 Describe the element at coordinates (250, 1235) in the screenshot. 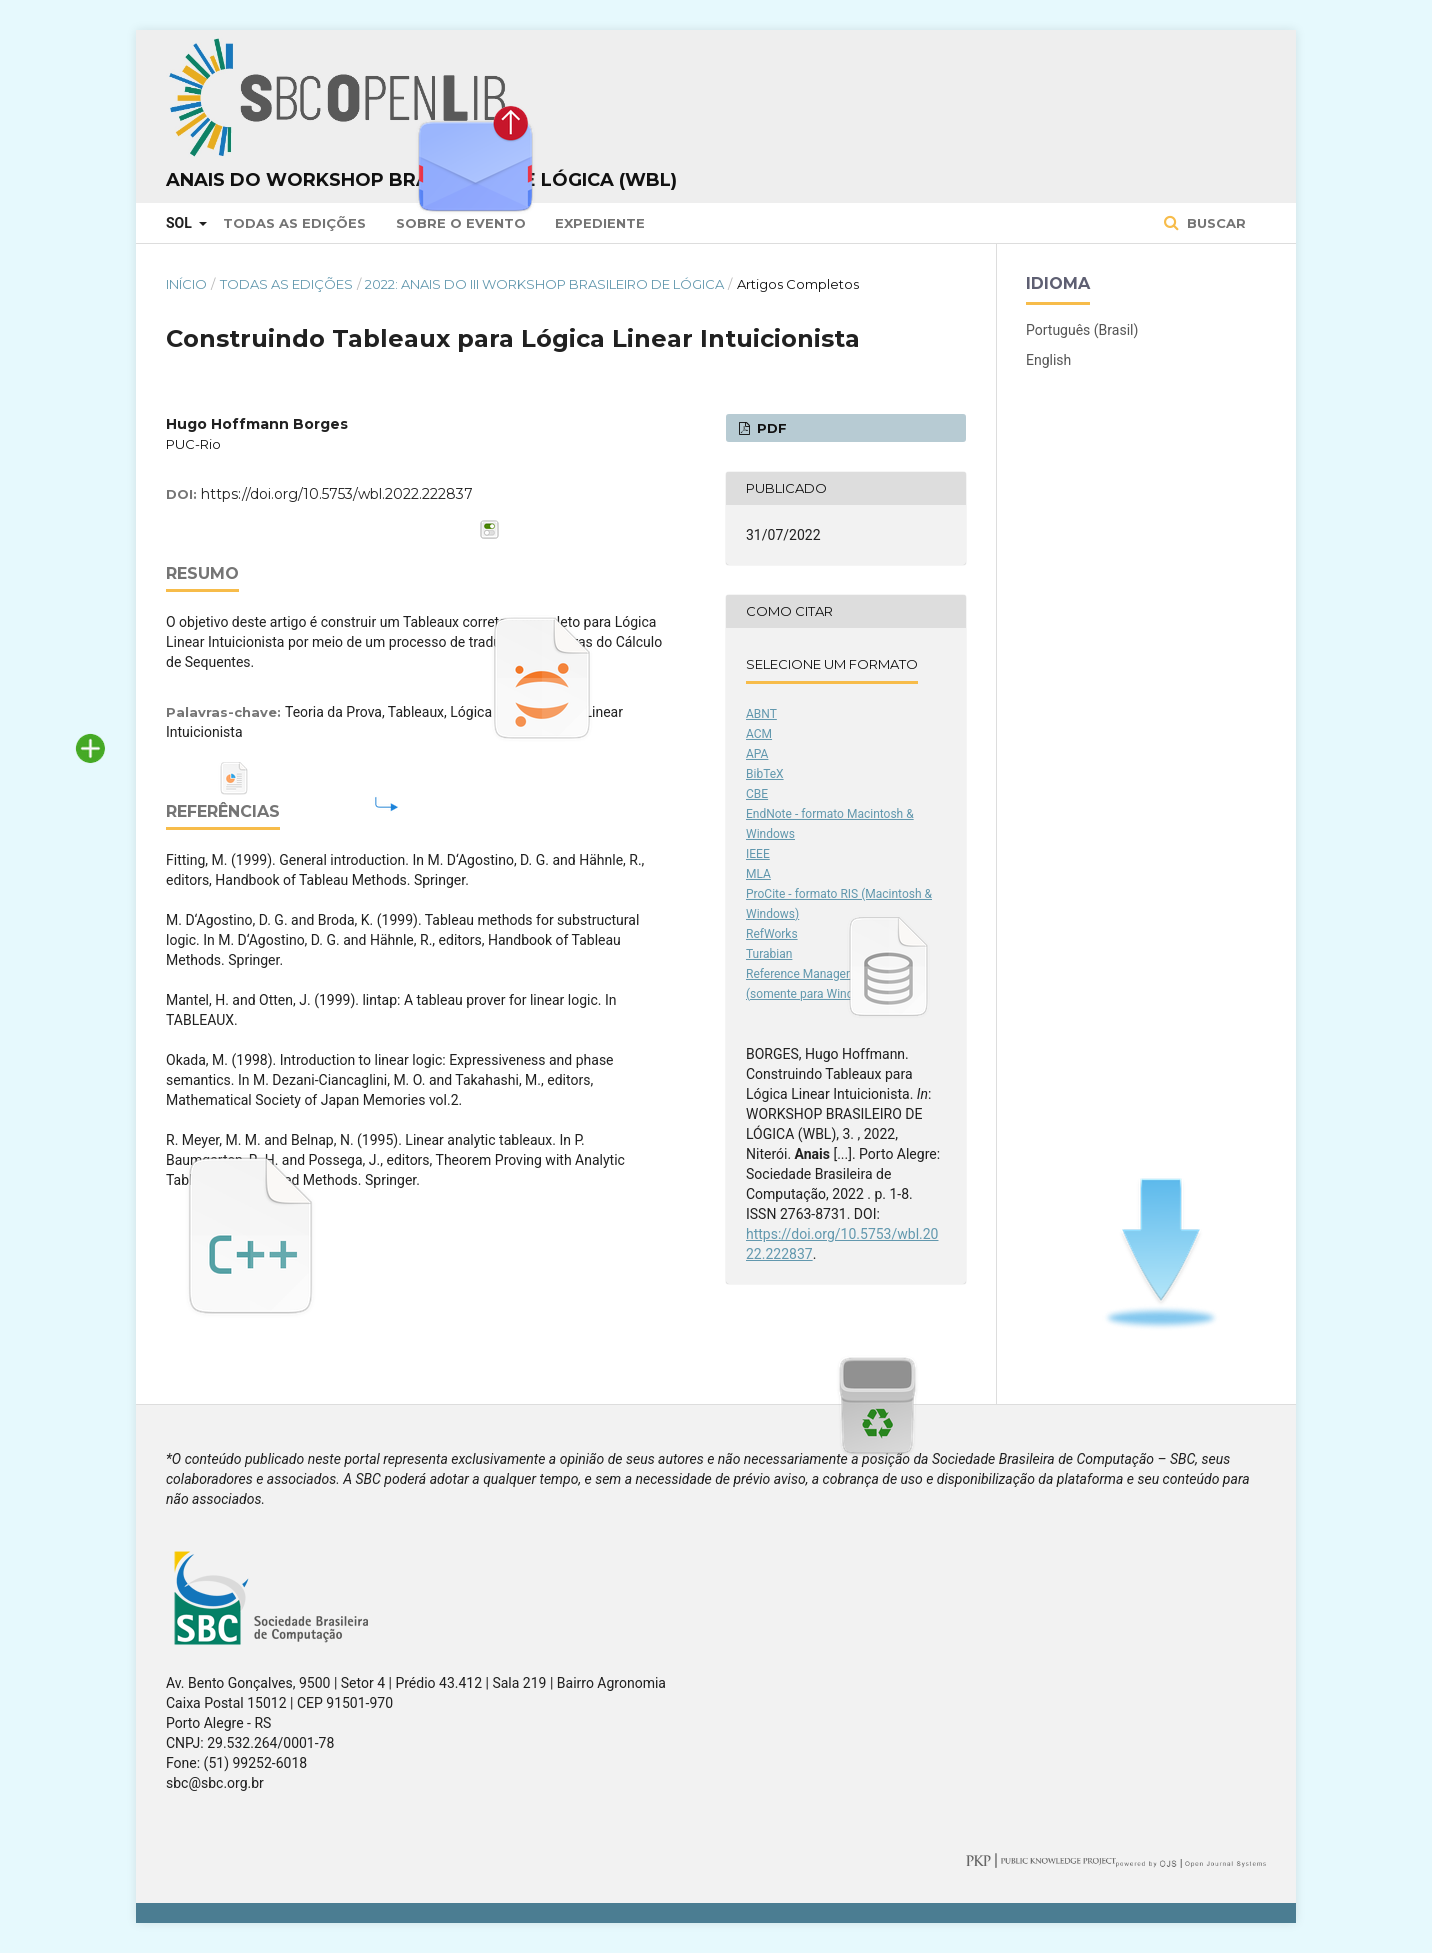

I see `a C++ source code file` at that location.